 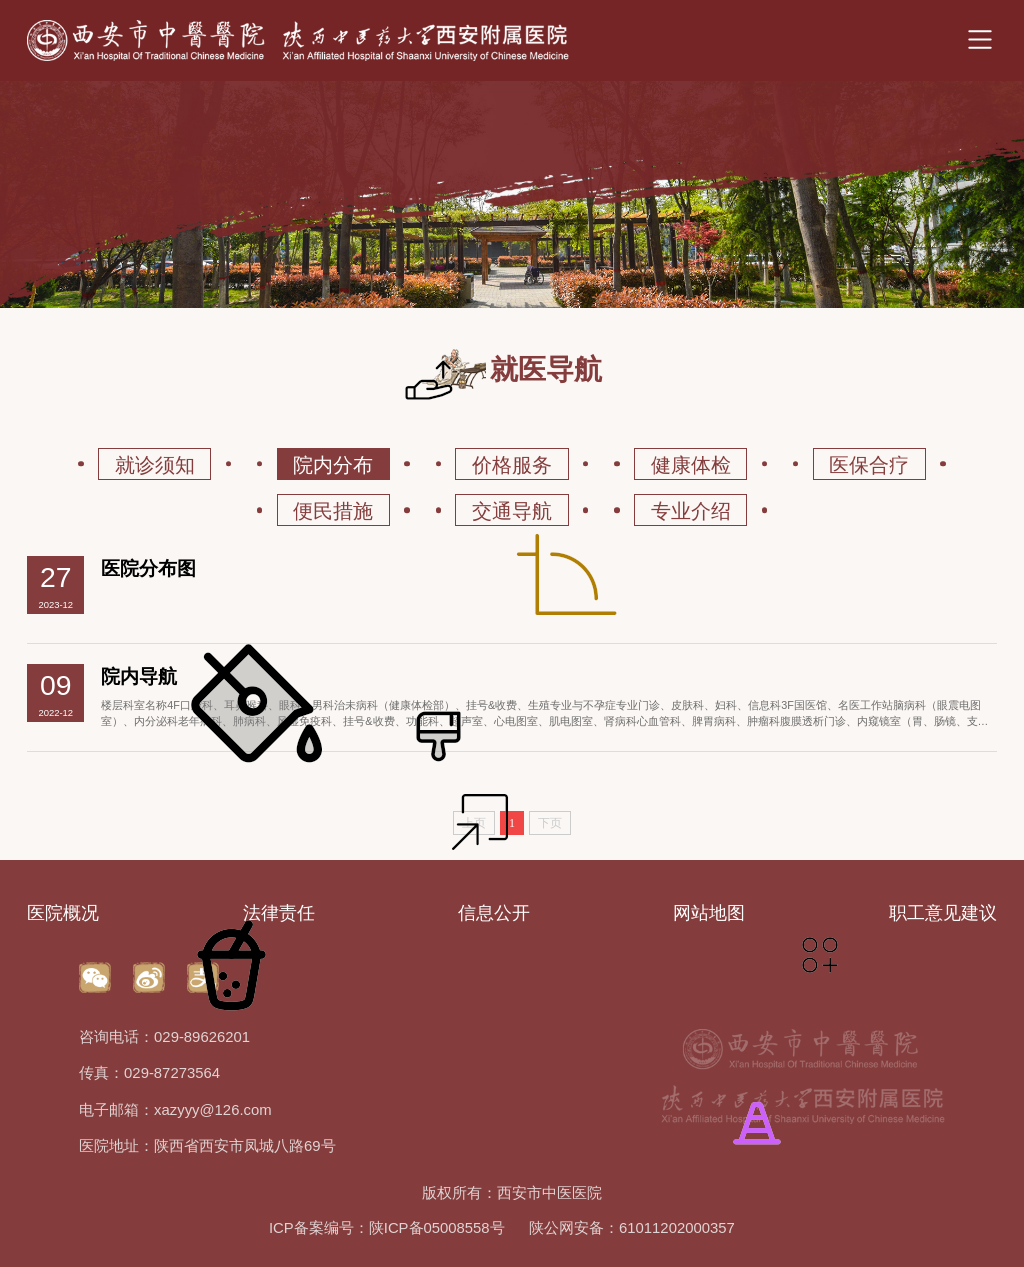 I want to click on access painting or drawing tools, so click(x=438, y=735).